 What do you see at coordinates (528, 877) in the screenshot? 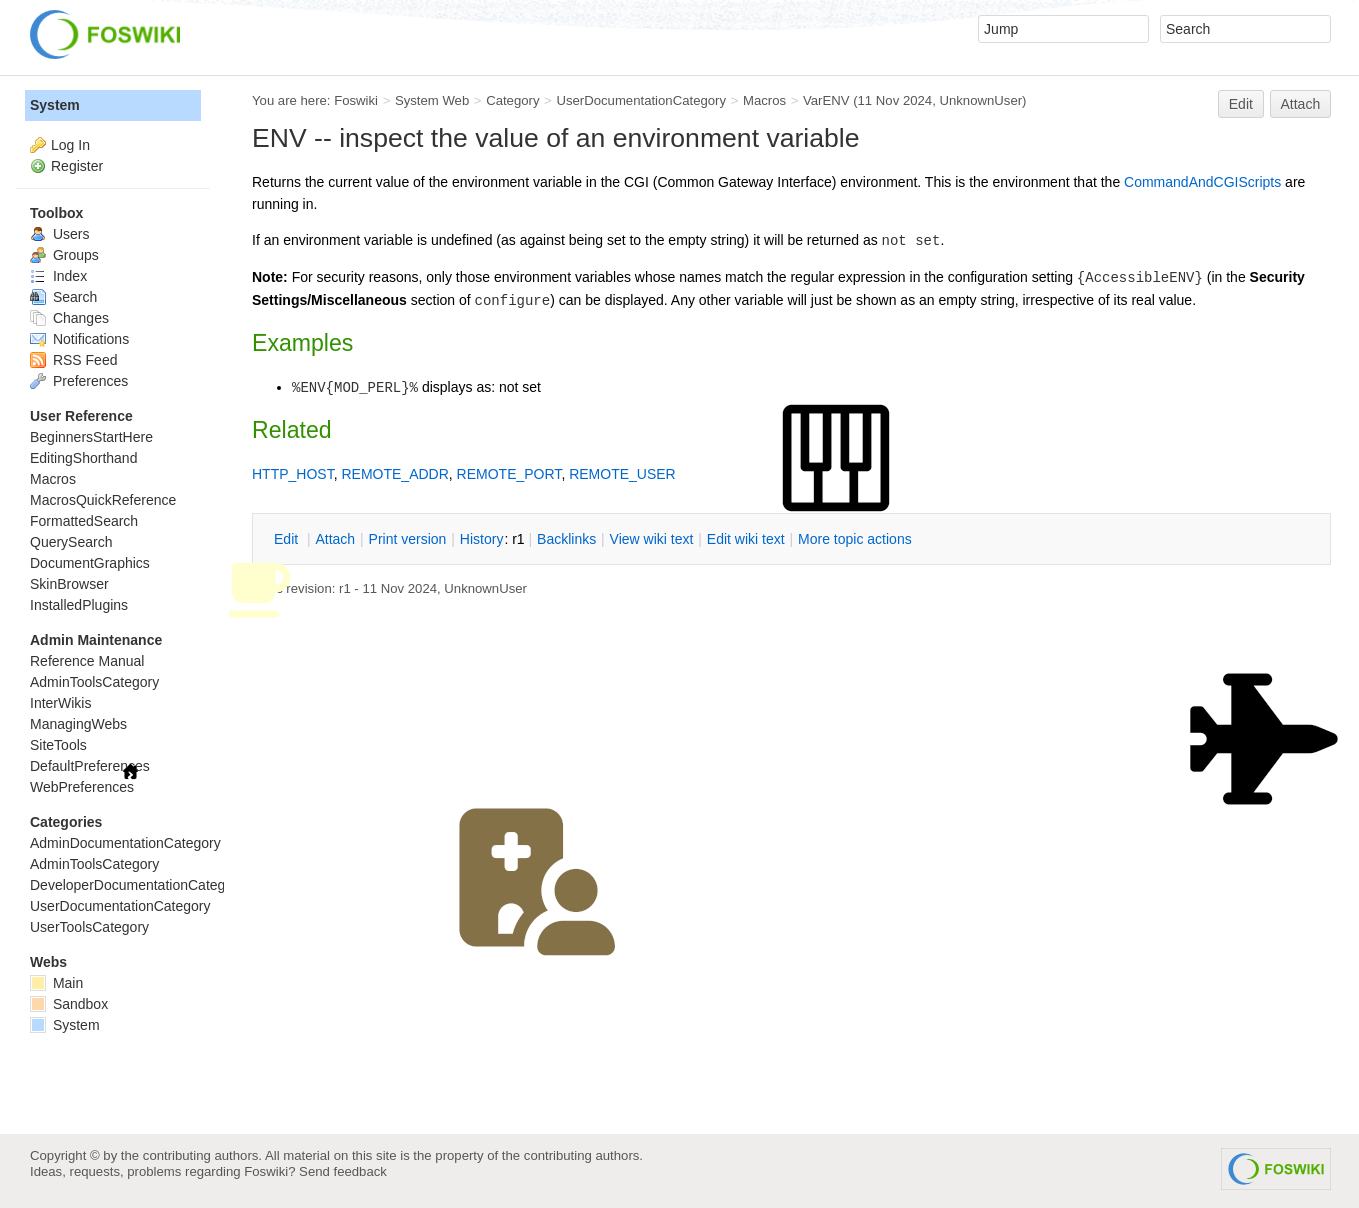
I see `view patient profile or medical records` at bounding box center [528, 877].